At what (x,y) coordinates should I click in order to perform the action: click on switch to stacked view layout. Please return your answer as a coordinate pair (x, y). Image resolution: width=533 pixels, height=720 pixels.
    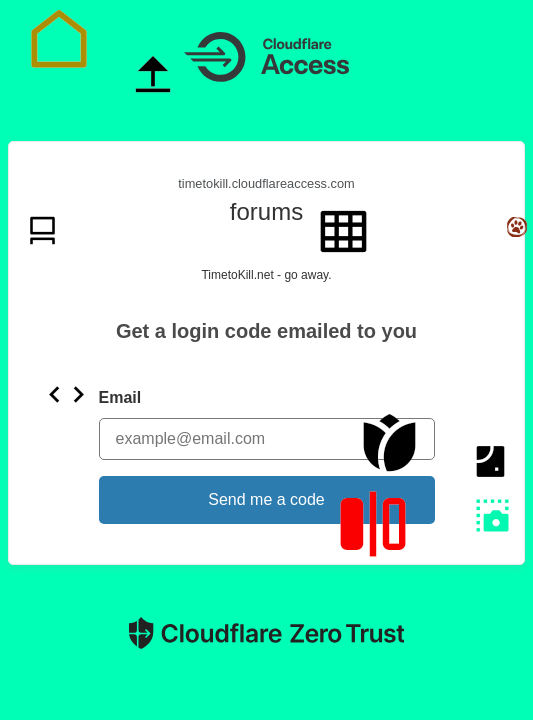
    Looking at the image, I should click on (42, 230).